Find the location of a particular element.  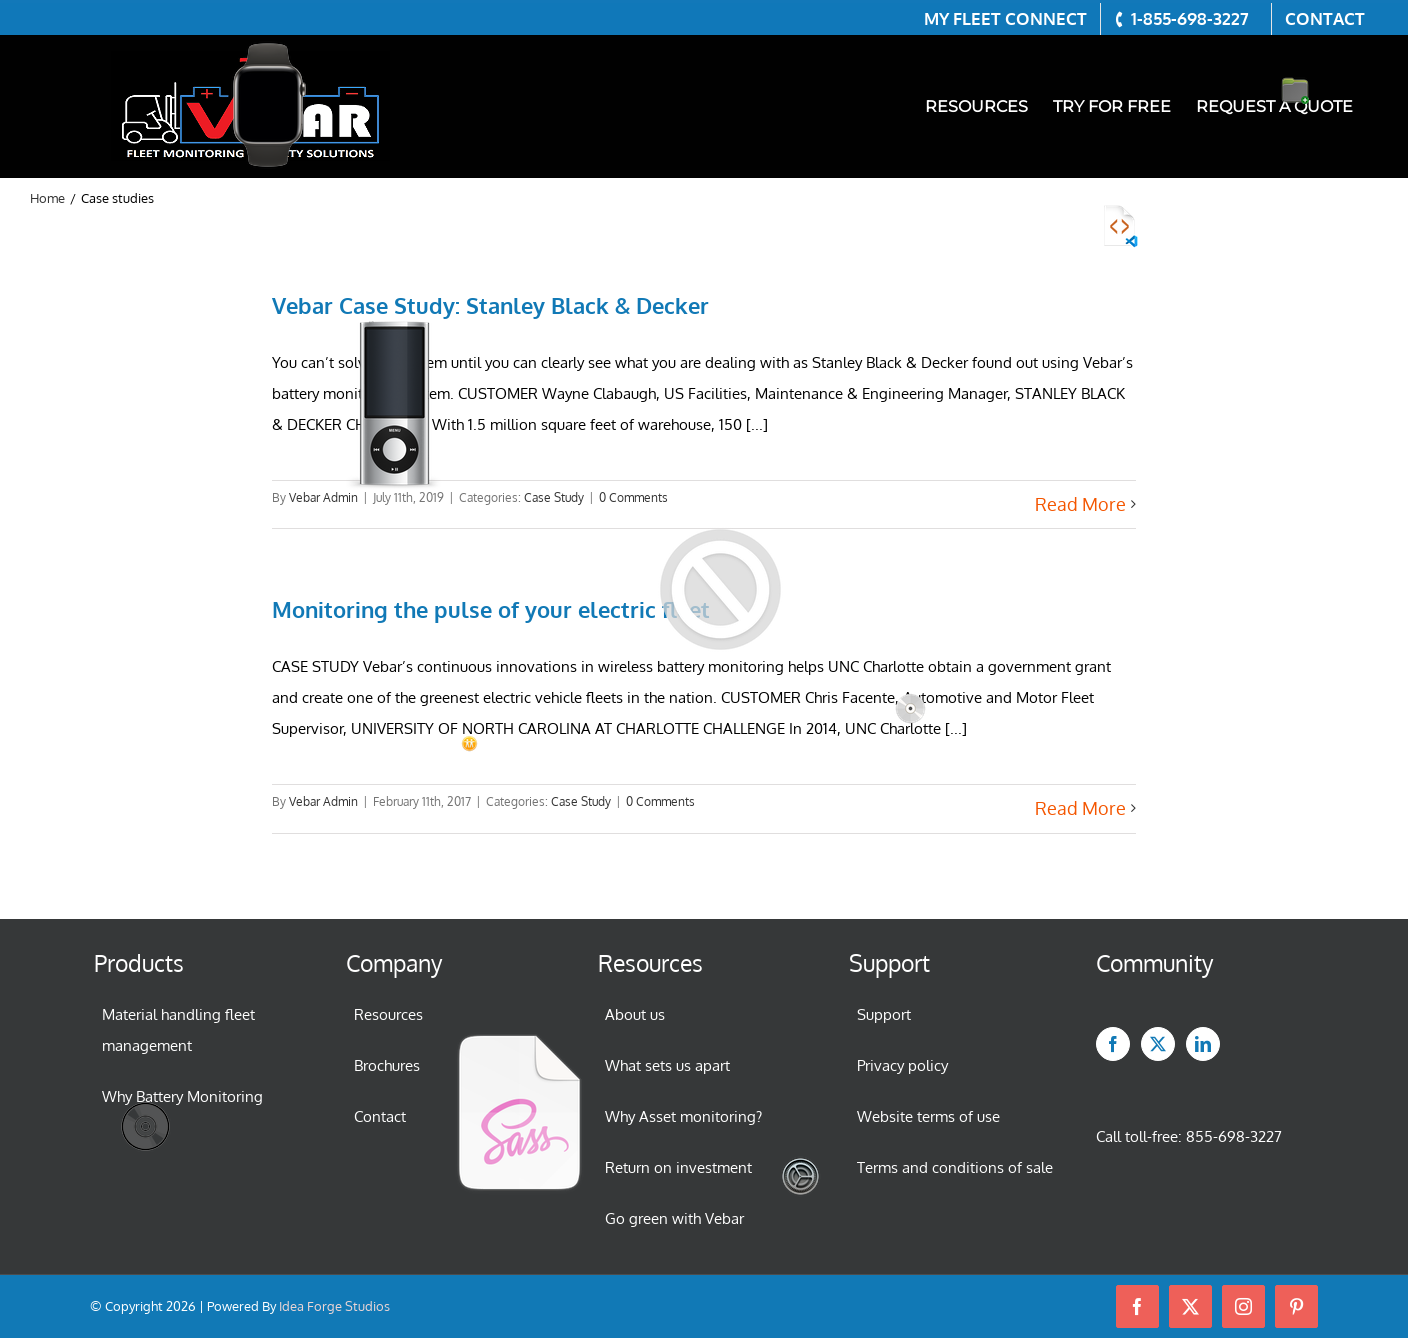

access DVD-R disc drive is located at coordinates (910, 708).